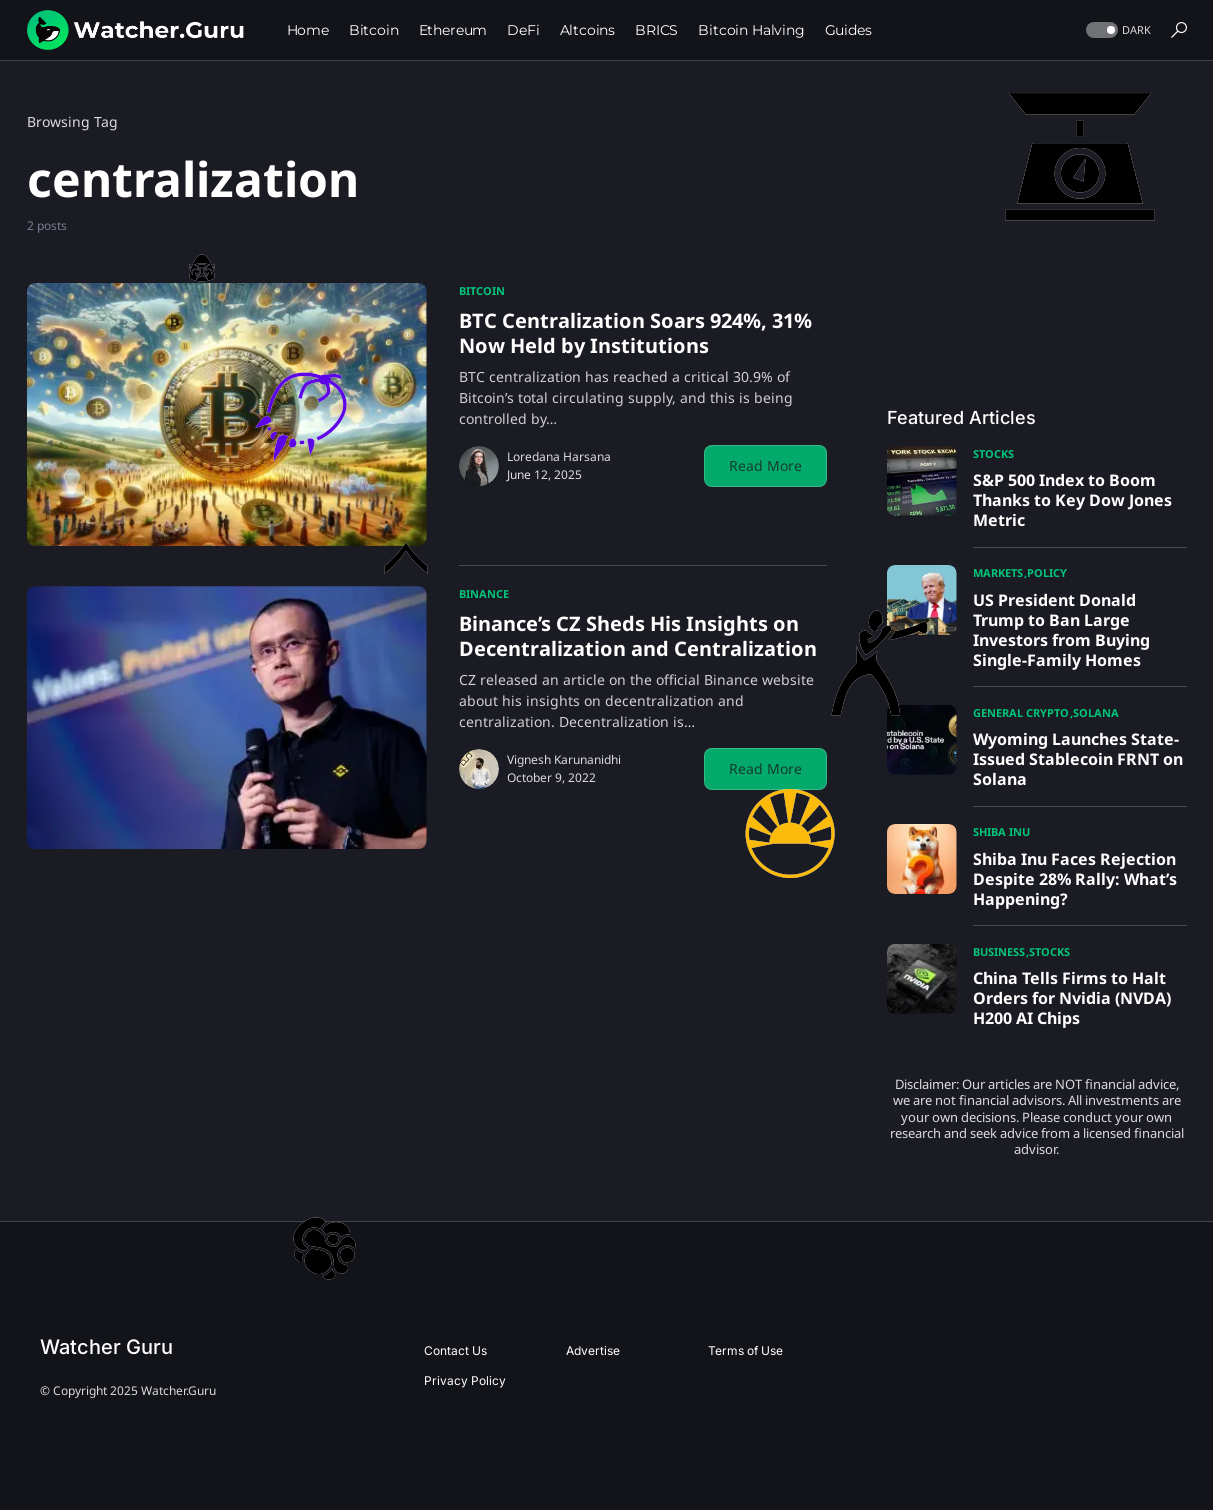 This screenshot has width=1213, height=1510. I want to click on indicates lowest military rank (private), so click(406, 558).